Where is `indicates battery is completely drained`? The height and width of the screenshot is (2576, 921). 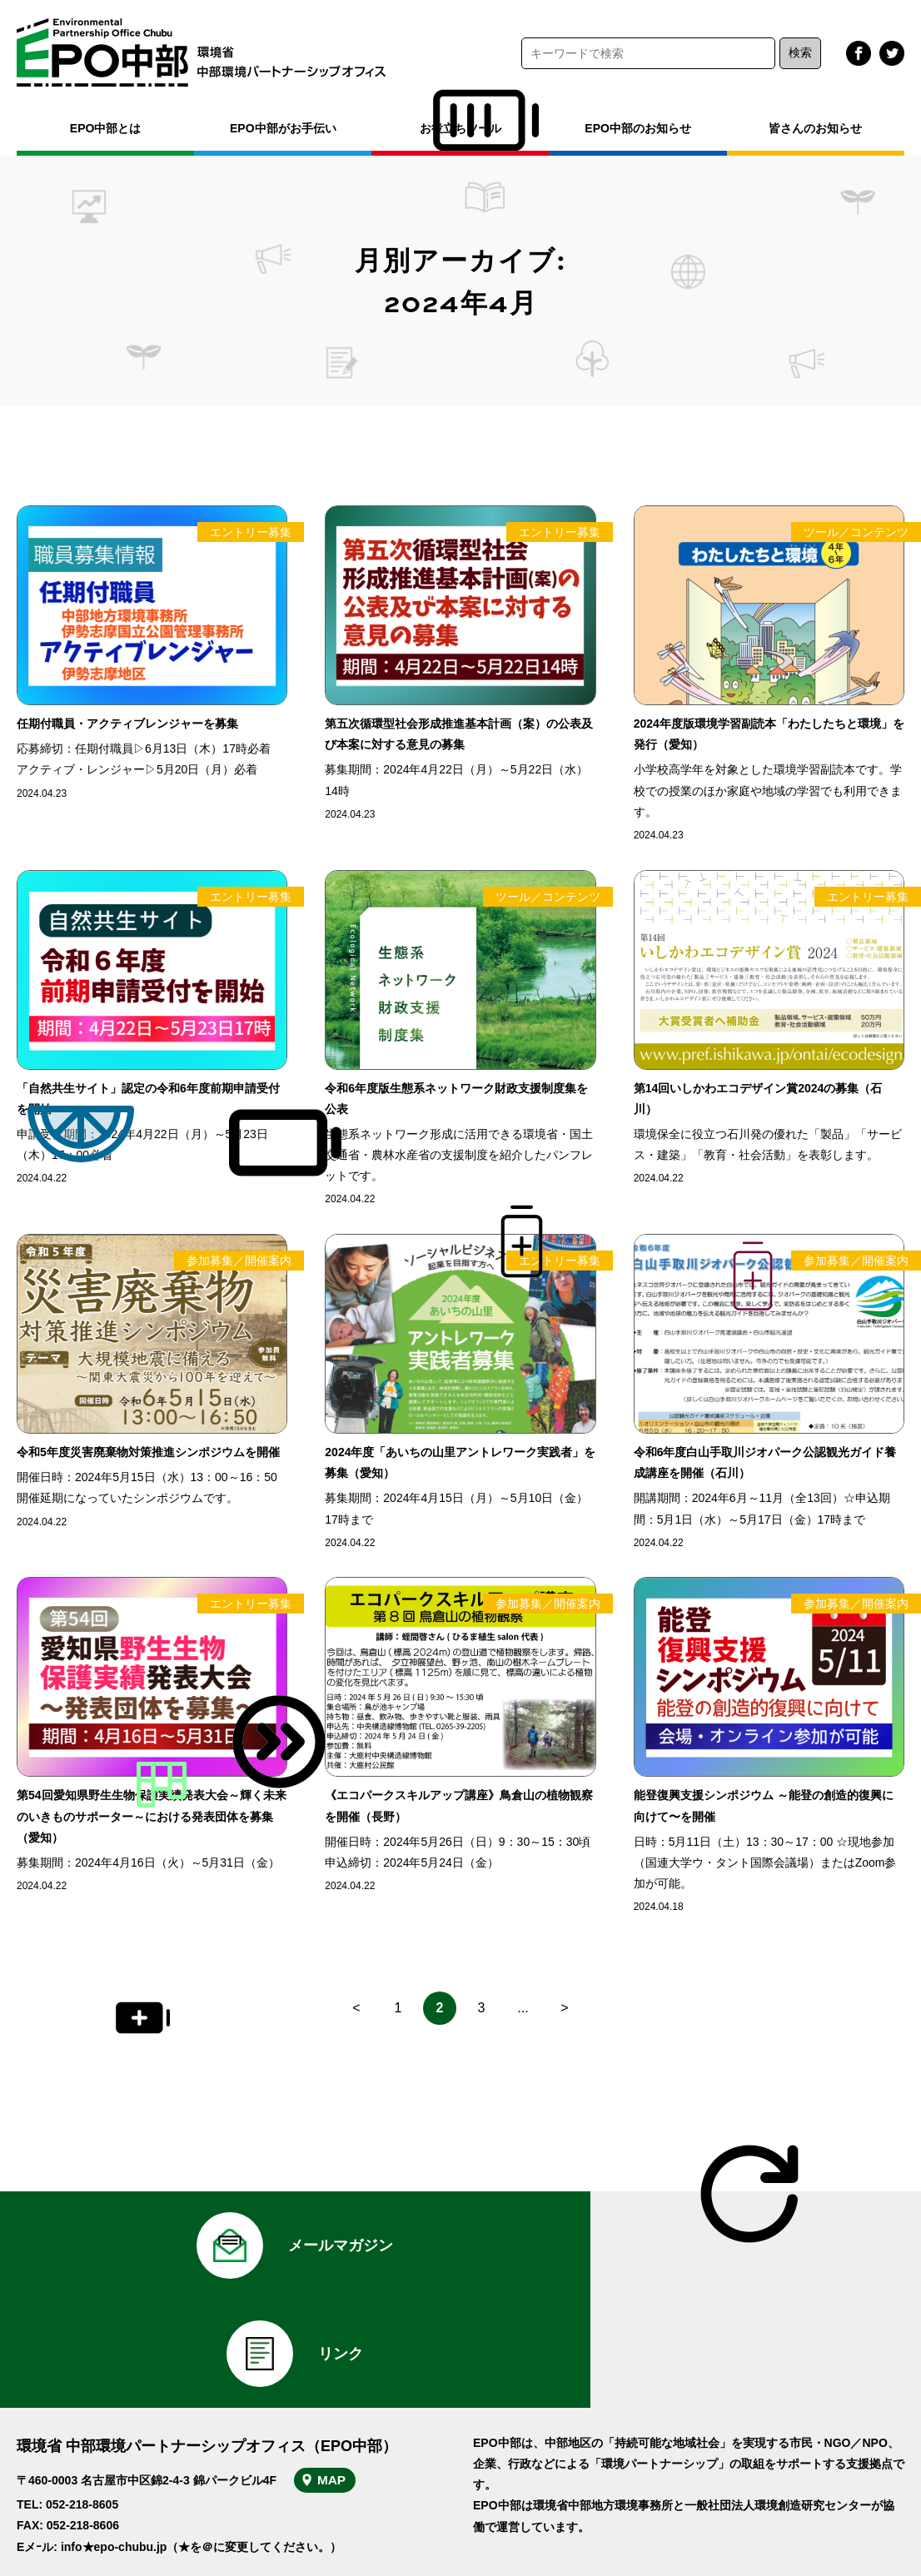
indicates battery is completely drained is located at coordinates (285, 1142).